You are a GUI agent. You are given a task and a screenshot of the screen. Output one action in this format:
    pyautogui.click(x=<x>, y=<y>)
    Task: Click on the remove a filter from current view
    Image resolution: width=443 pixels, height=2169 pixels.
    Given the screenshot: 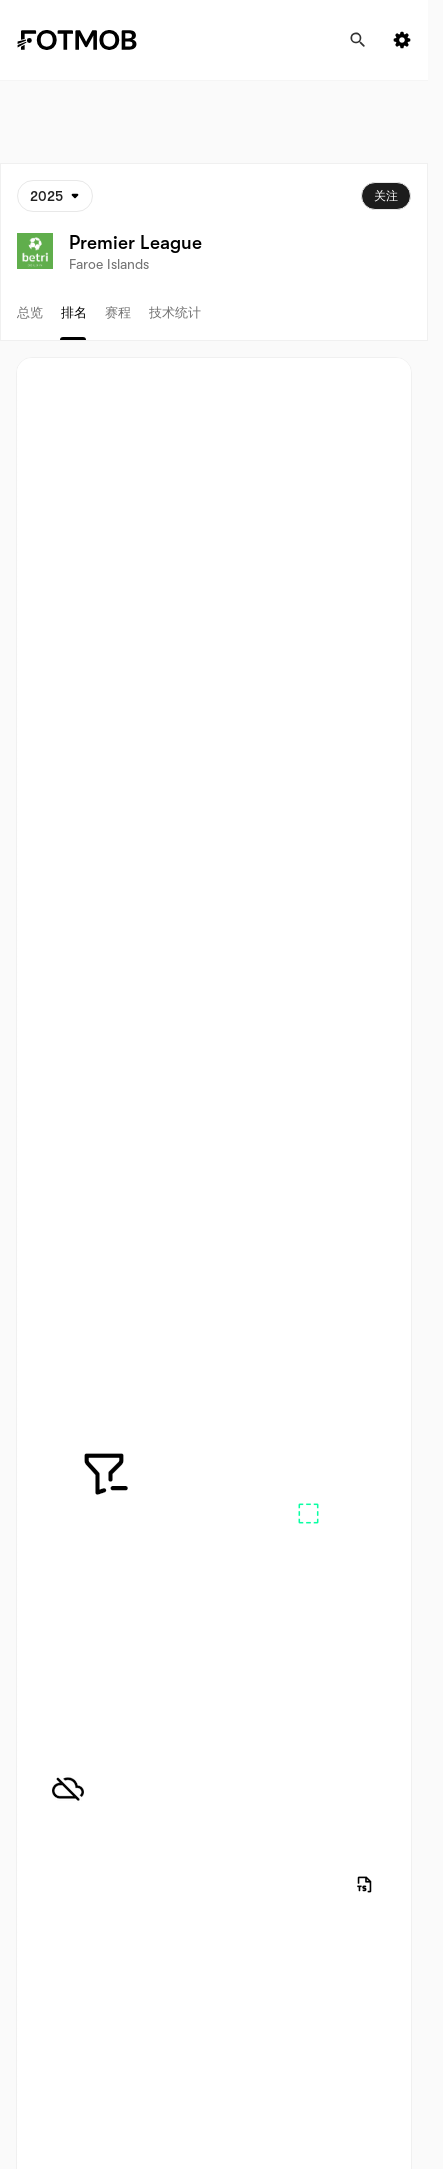 What is the action you would take?
    pyautogui.click(x=104, y=1473)
    